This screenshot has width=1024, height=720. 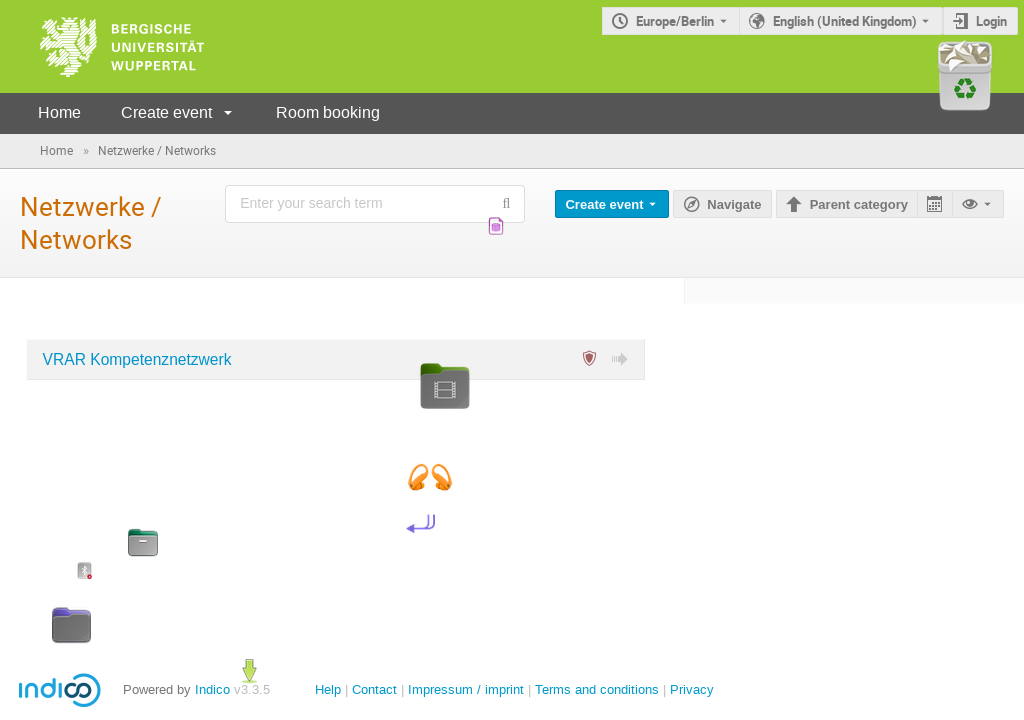 What do you see at coordinates (430, 479) in the screenshot?
I see `connect wireless earbuds via bluetooth` at bounding box center [430, 479].